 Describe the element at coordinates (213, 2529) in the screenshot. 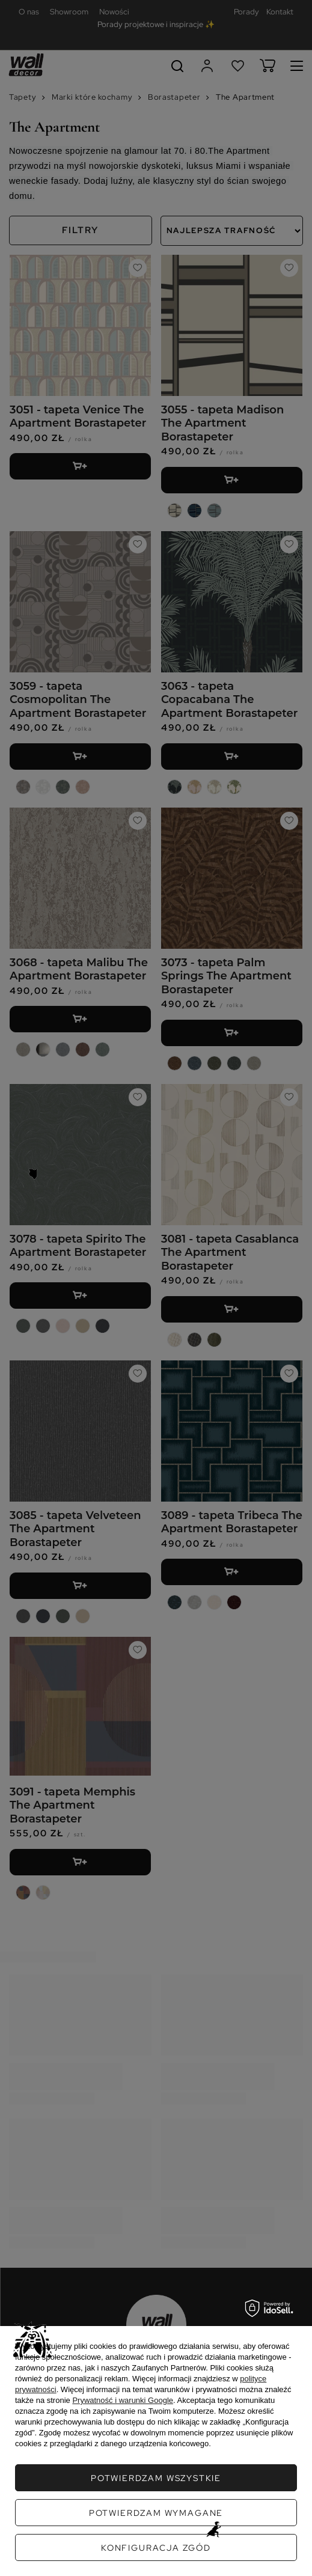

I see `select rogue or assassin character class` at that location.